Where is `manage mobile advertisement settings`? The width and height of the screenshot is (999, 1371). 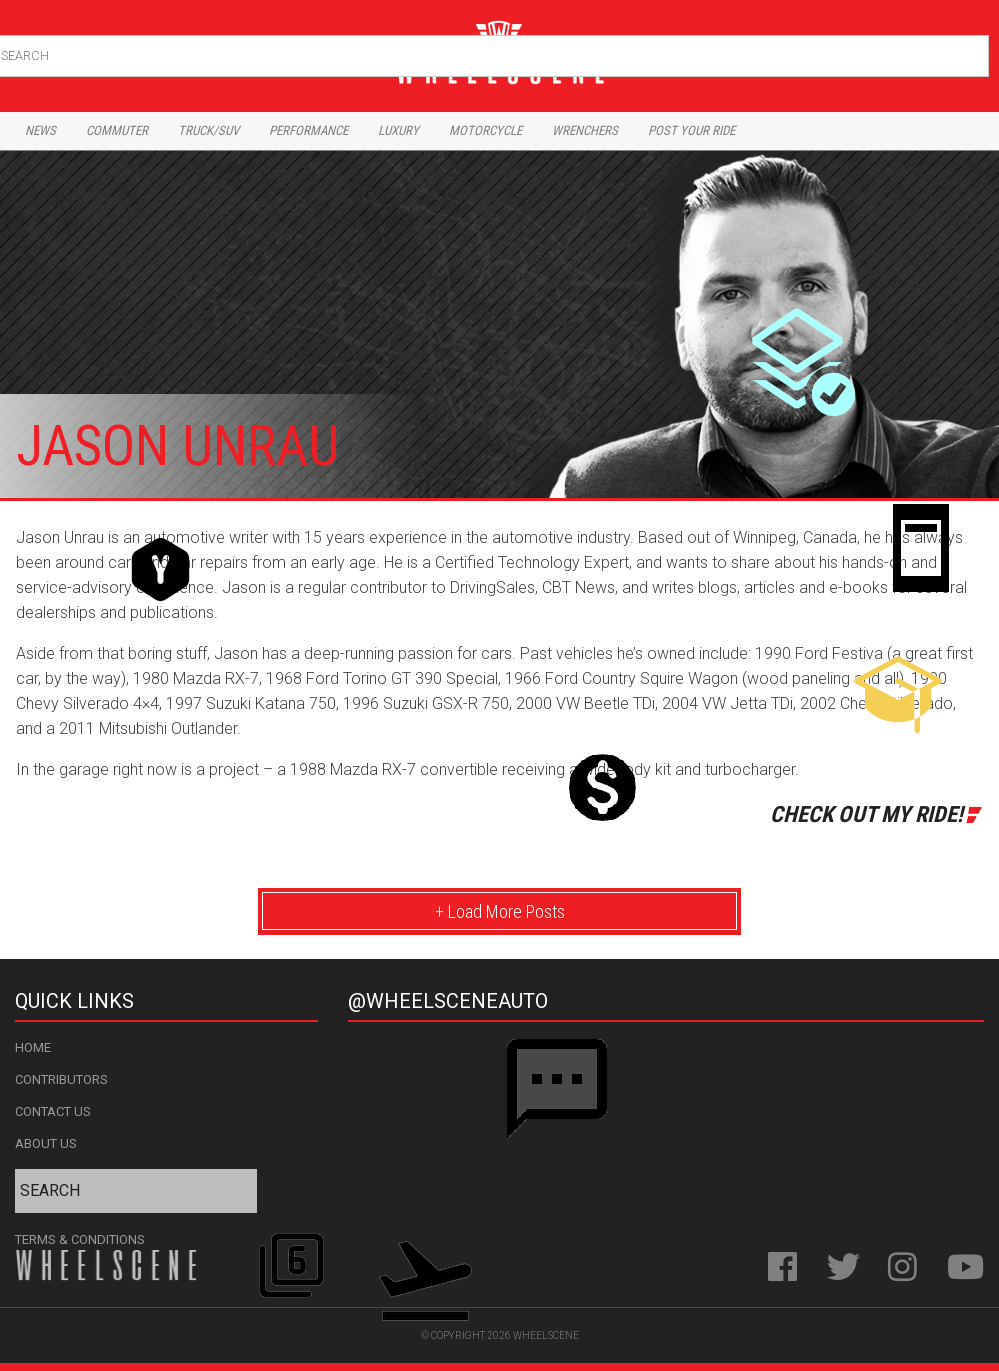
manage mobile advertisement settings is located at coordinates (921, 548).